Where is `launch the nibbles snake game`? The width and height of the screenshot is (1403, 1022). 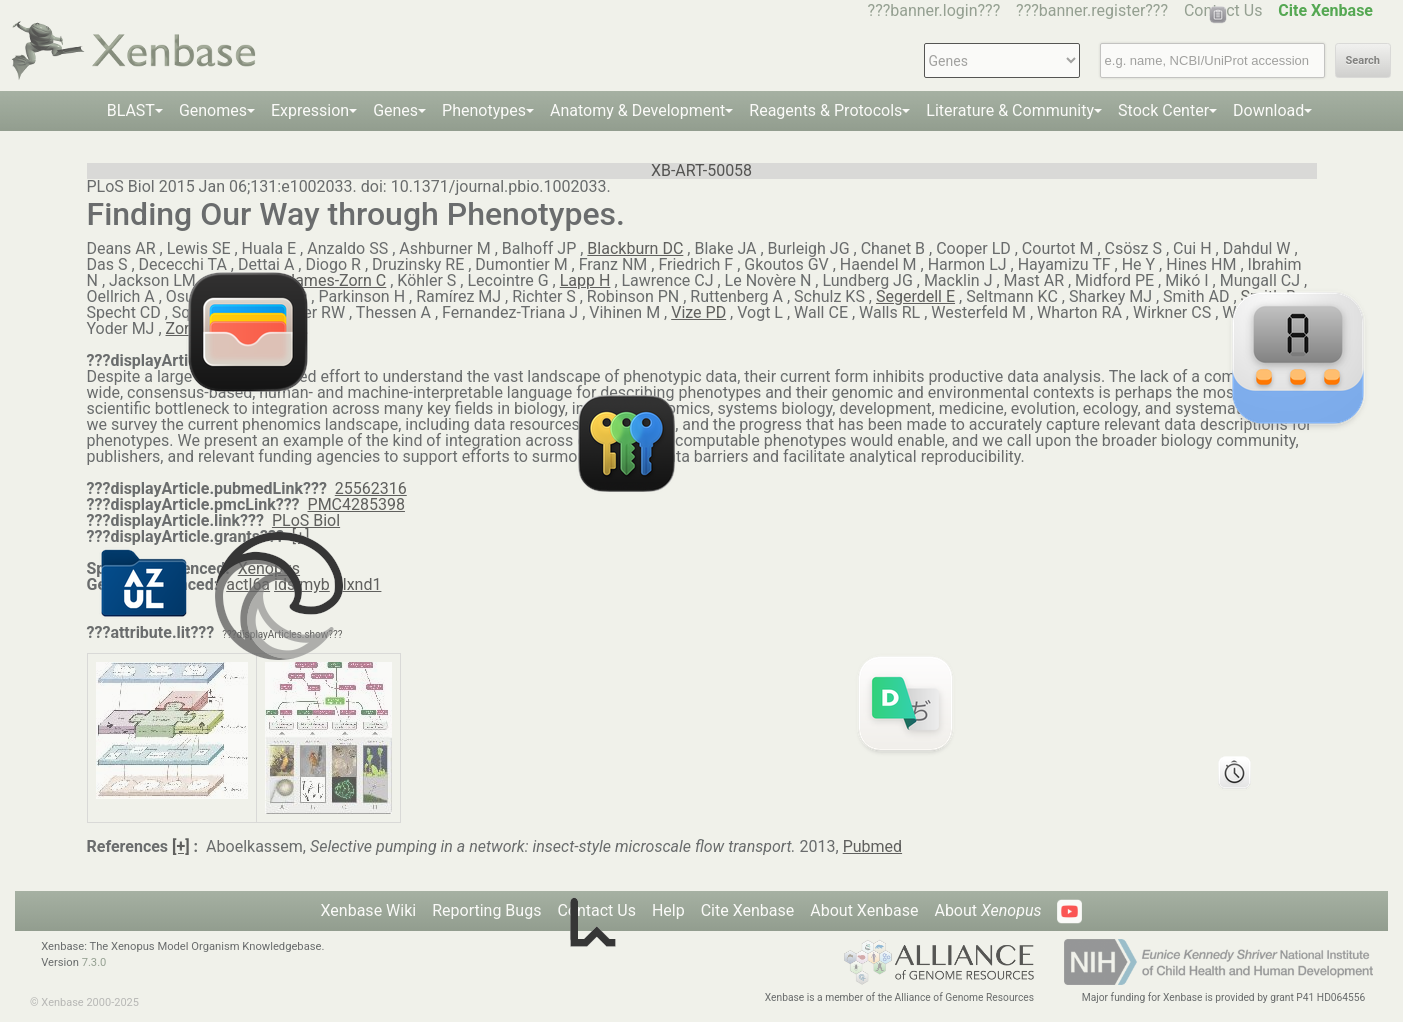 launch the nibbles snake game is located at coordinates (593, 924).